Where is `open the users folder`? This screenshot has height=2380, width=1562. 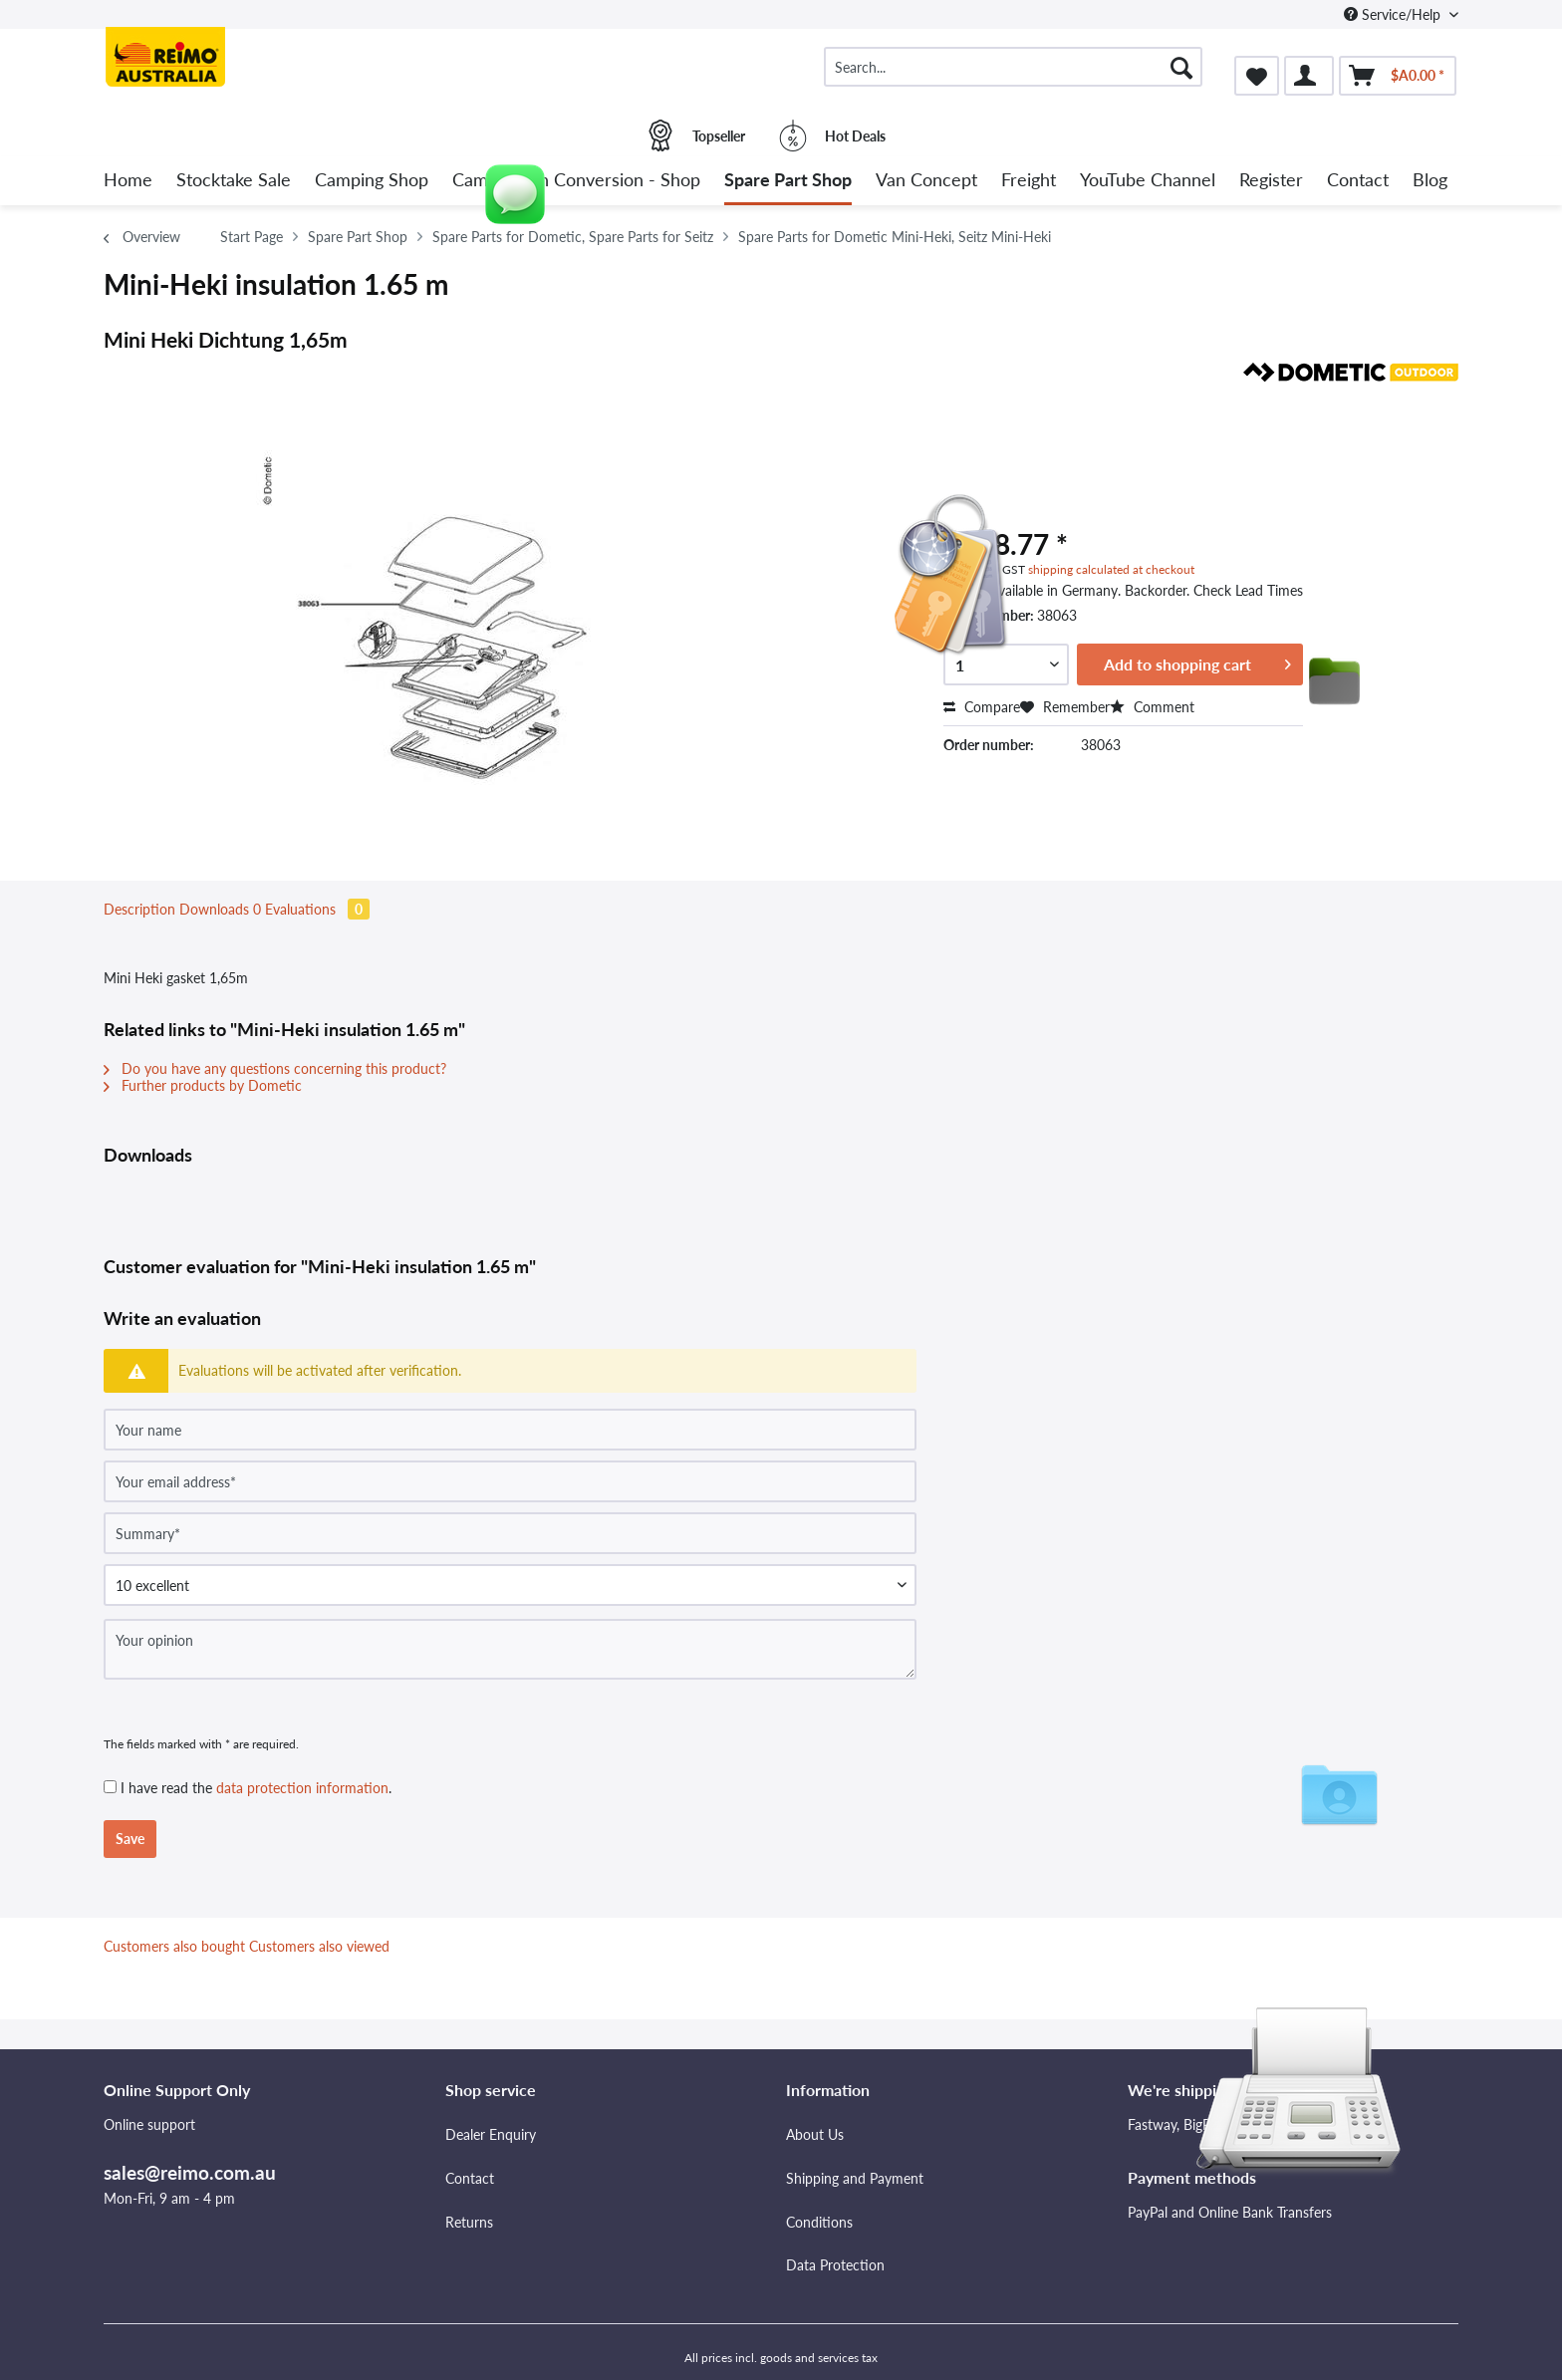 open the users folder is located at coordinates (1339, 1794).